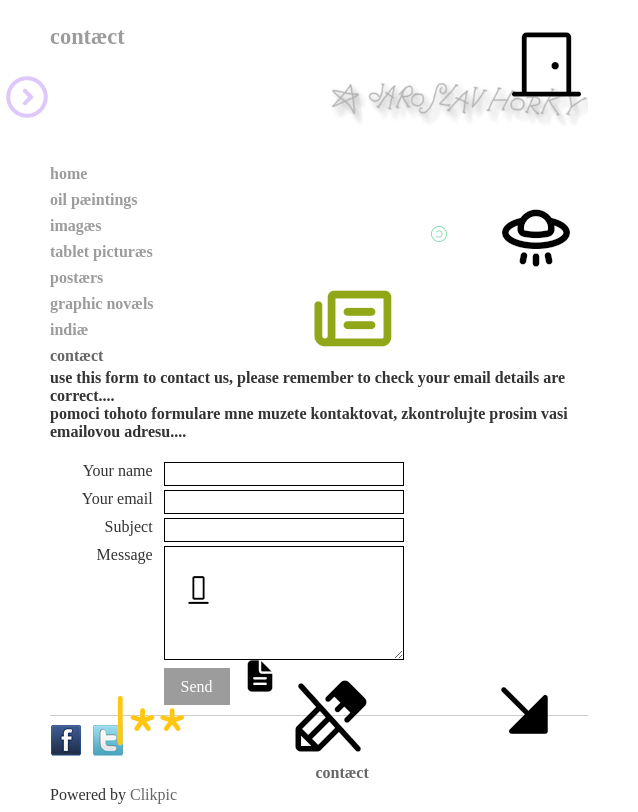 The height and width of the screenshot is (812, 638). Describe the element at coordinates (546, 64) in the screenshot. I see `exit or log out of the application` at that location.